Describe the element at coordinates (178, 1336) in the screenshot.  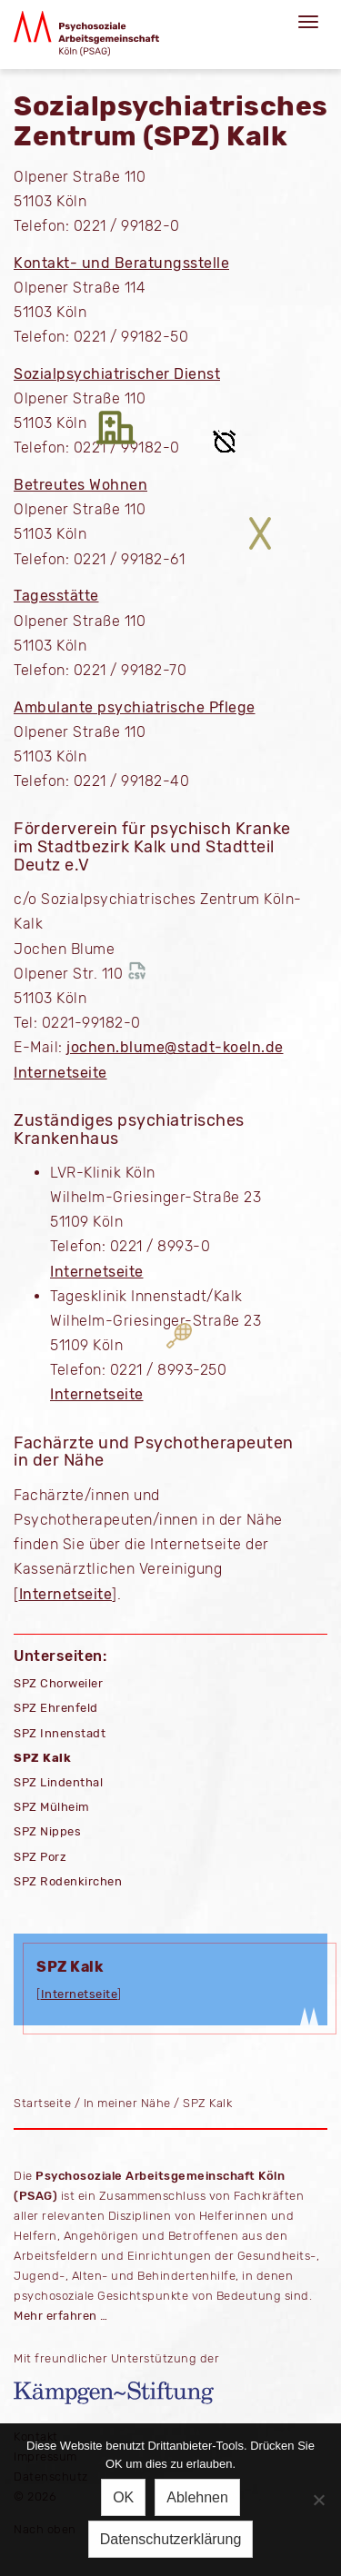
I see `access tennis or racquet sports features` at that location.